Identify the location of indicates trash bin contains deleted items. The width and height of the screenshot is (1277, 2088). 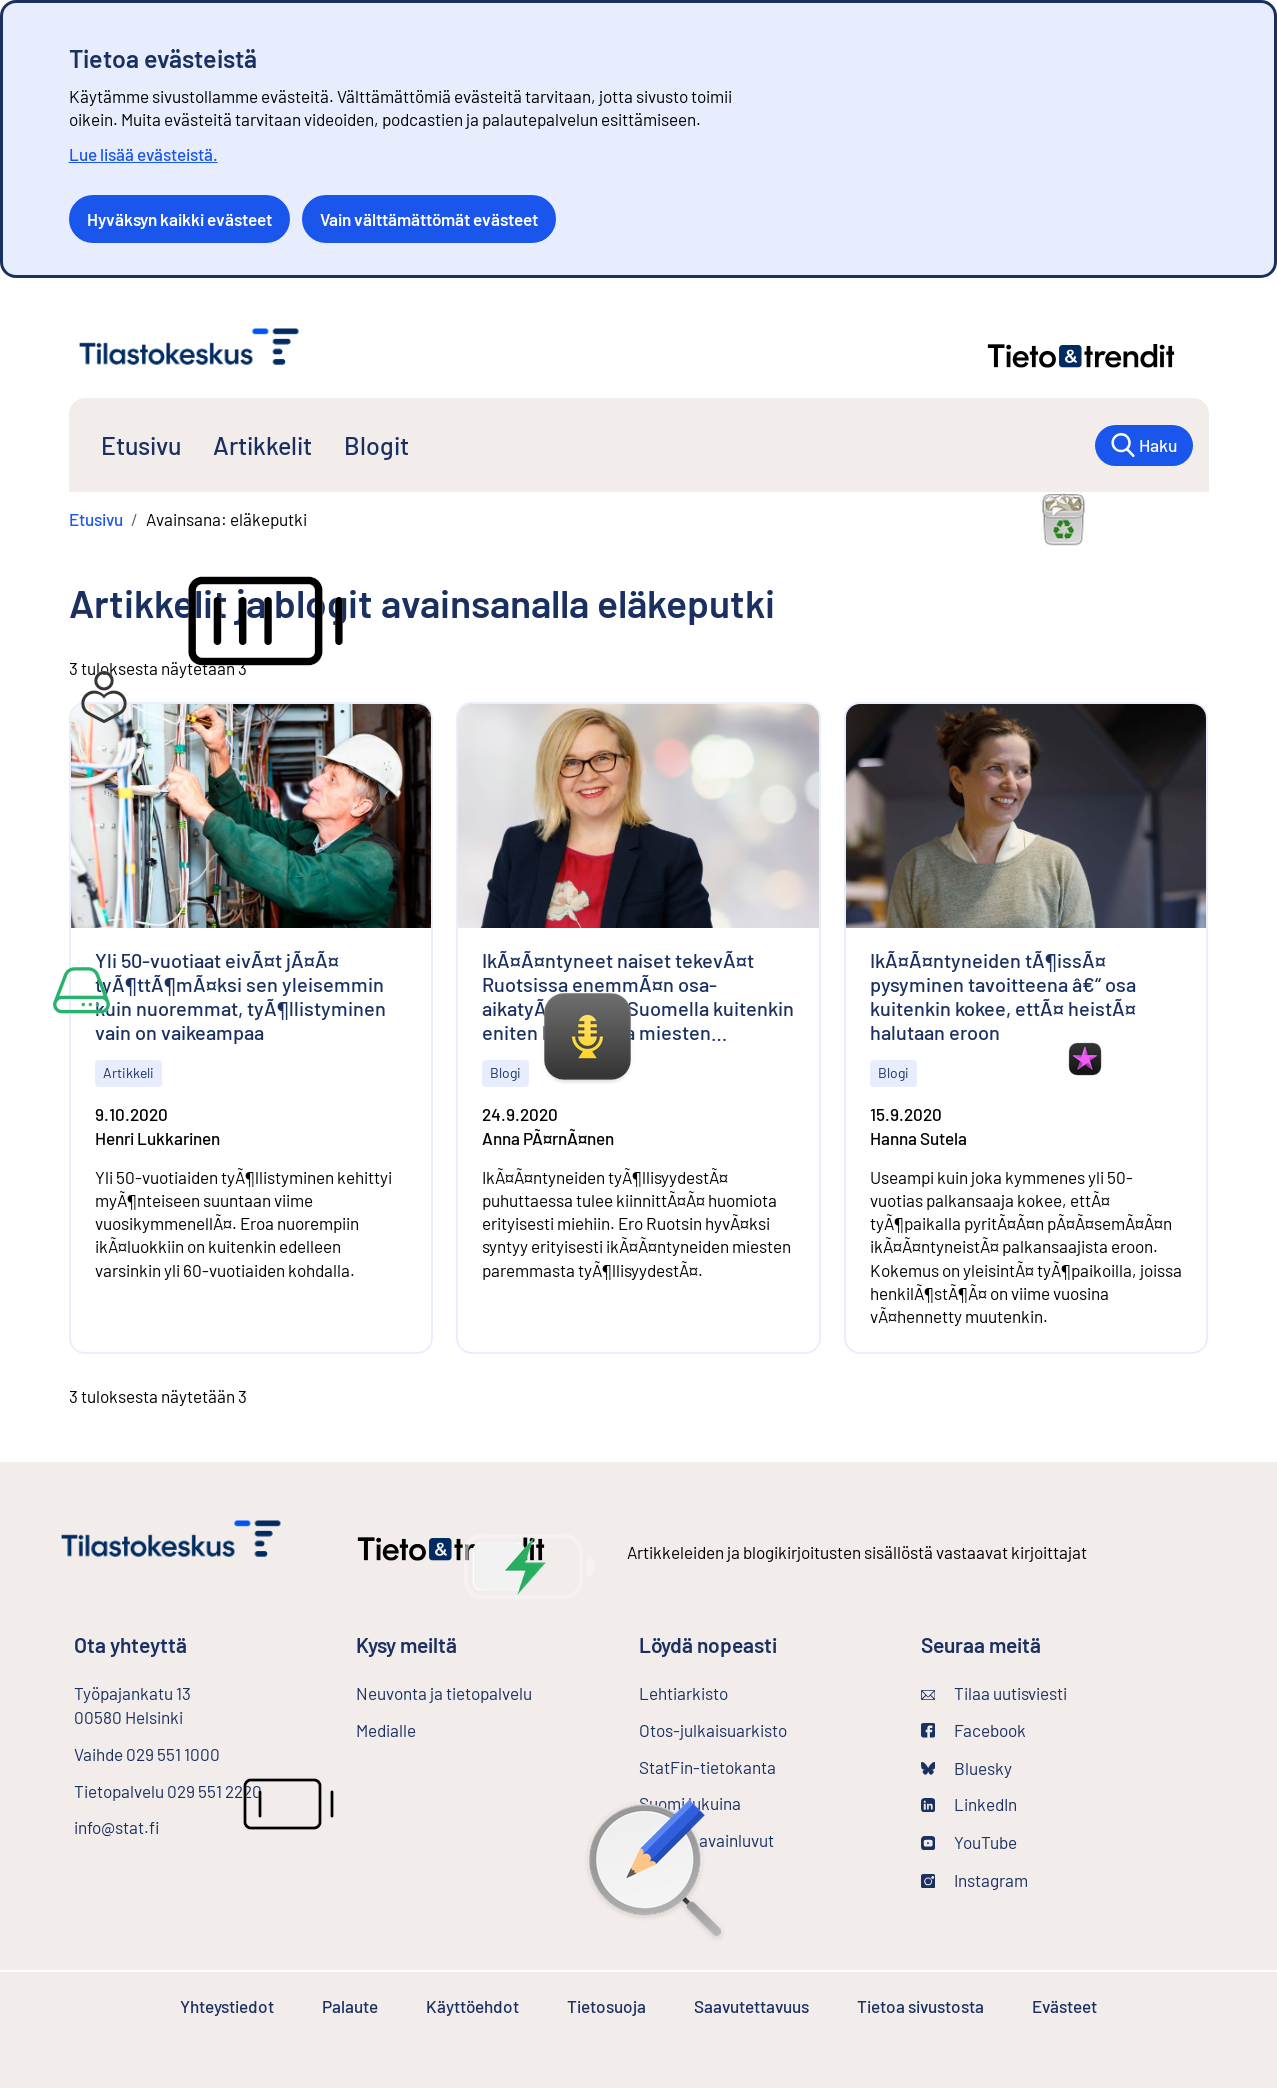
(1063, 519).